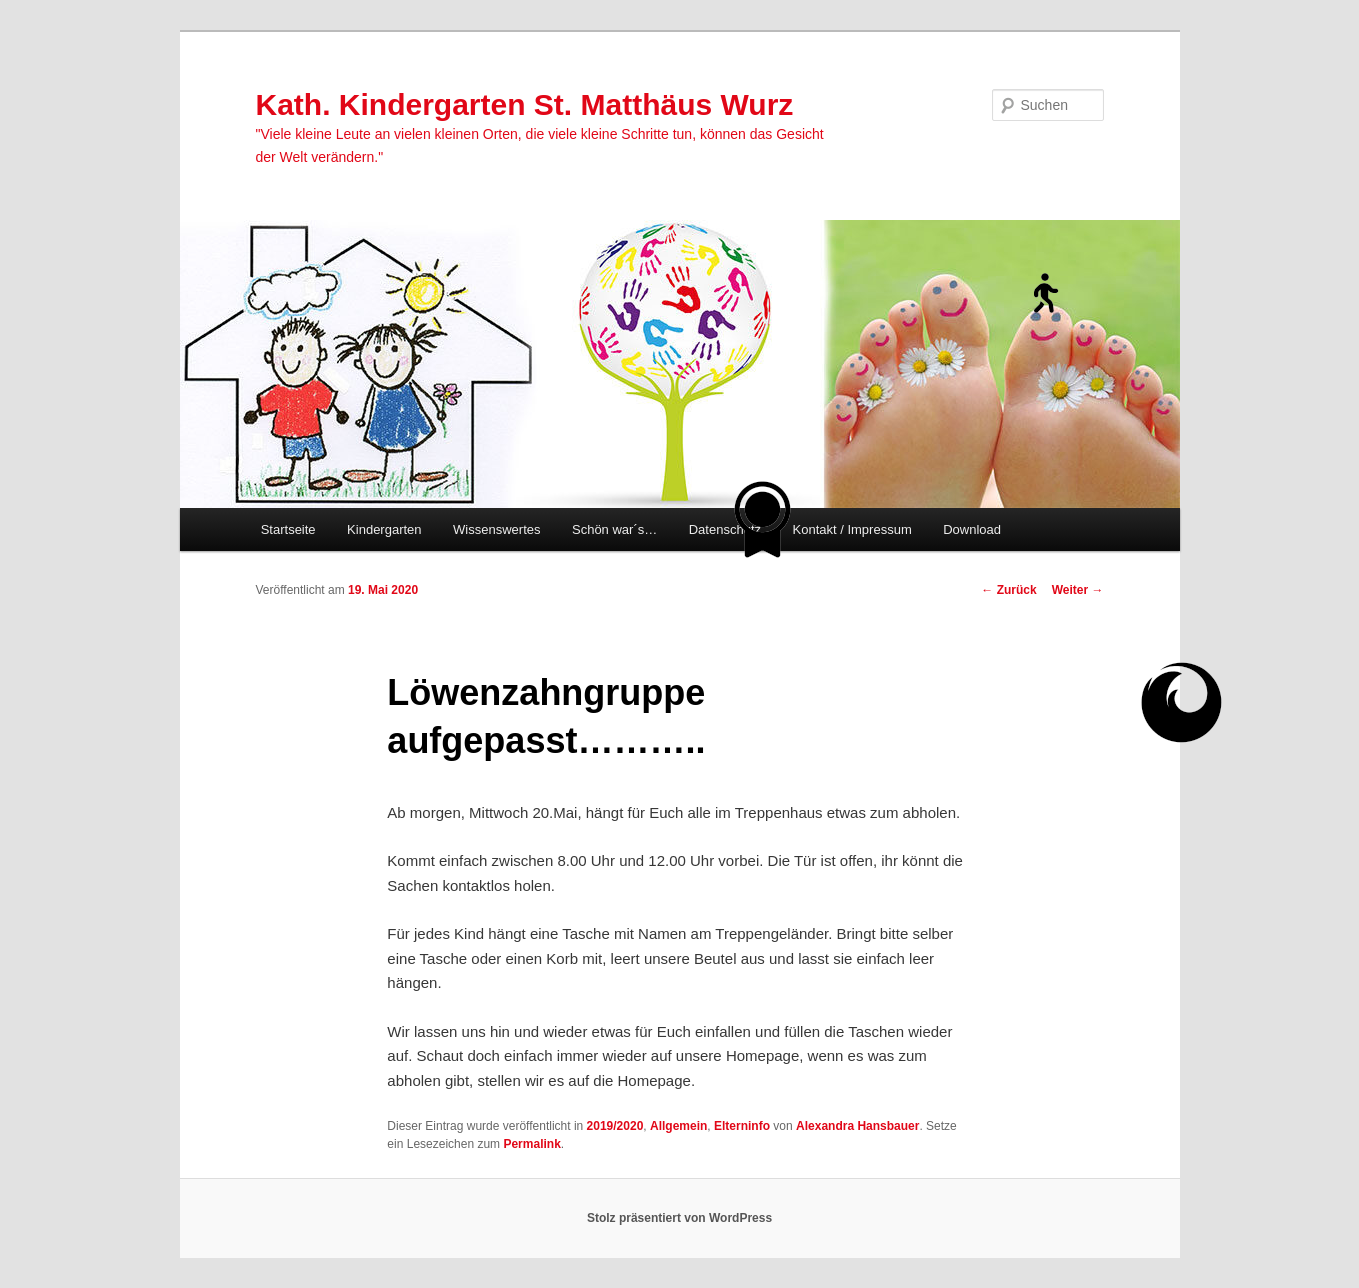 This screenshot has width=1359, height=1288. What do you see at coordinates (1181, 702) in the screenshot?
I see `open Firefox browser` at bounding box center [1181, 702].